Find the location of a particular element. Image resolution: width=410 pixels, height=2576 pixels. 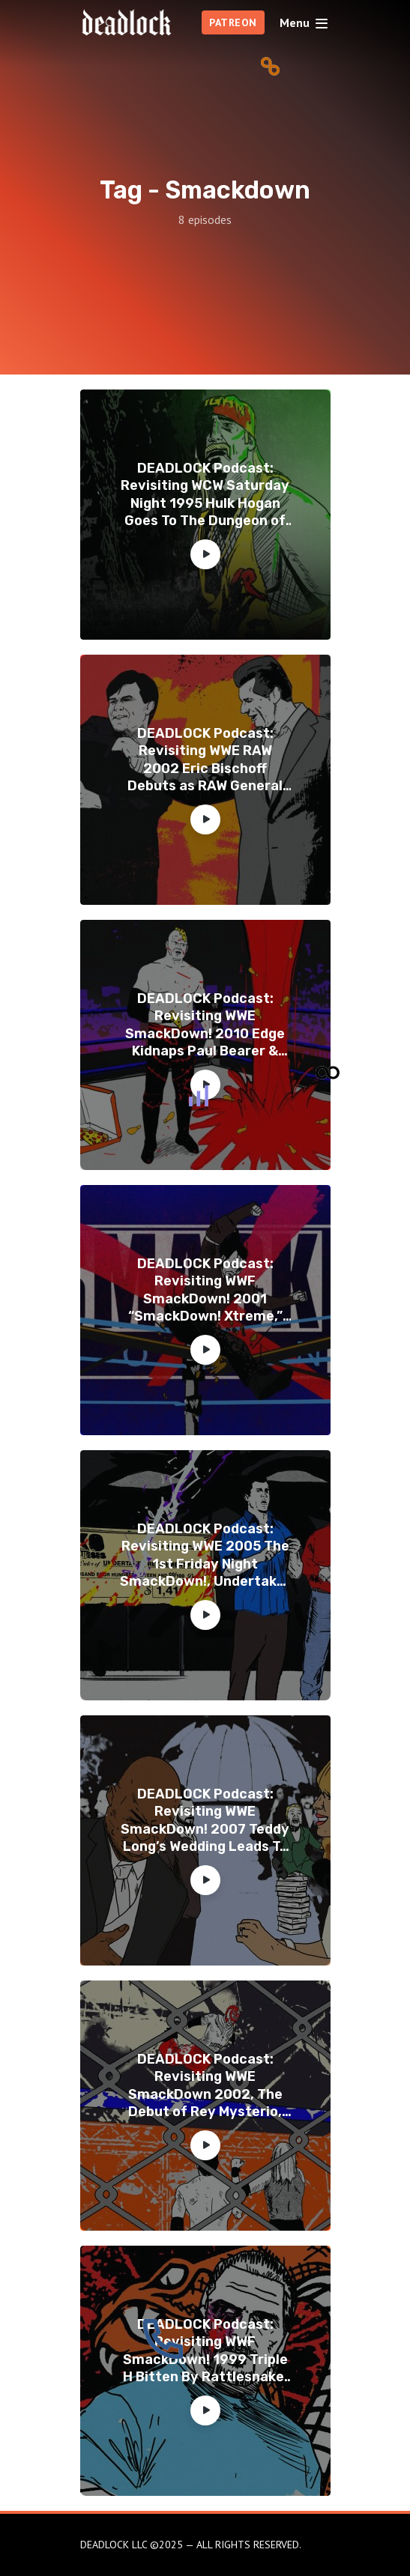

make a phone call is located at coordinates (163, 2339).